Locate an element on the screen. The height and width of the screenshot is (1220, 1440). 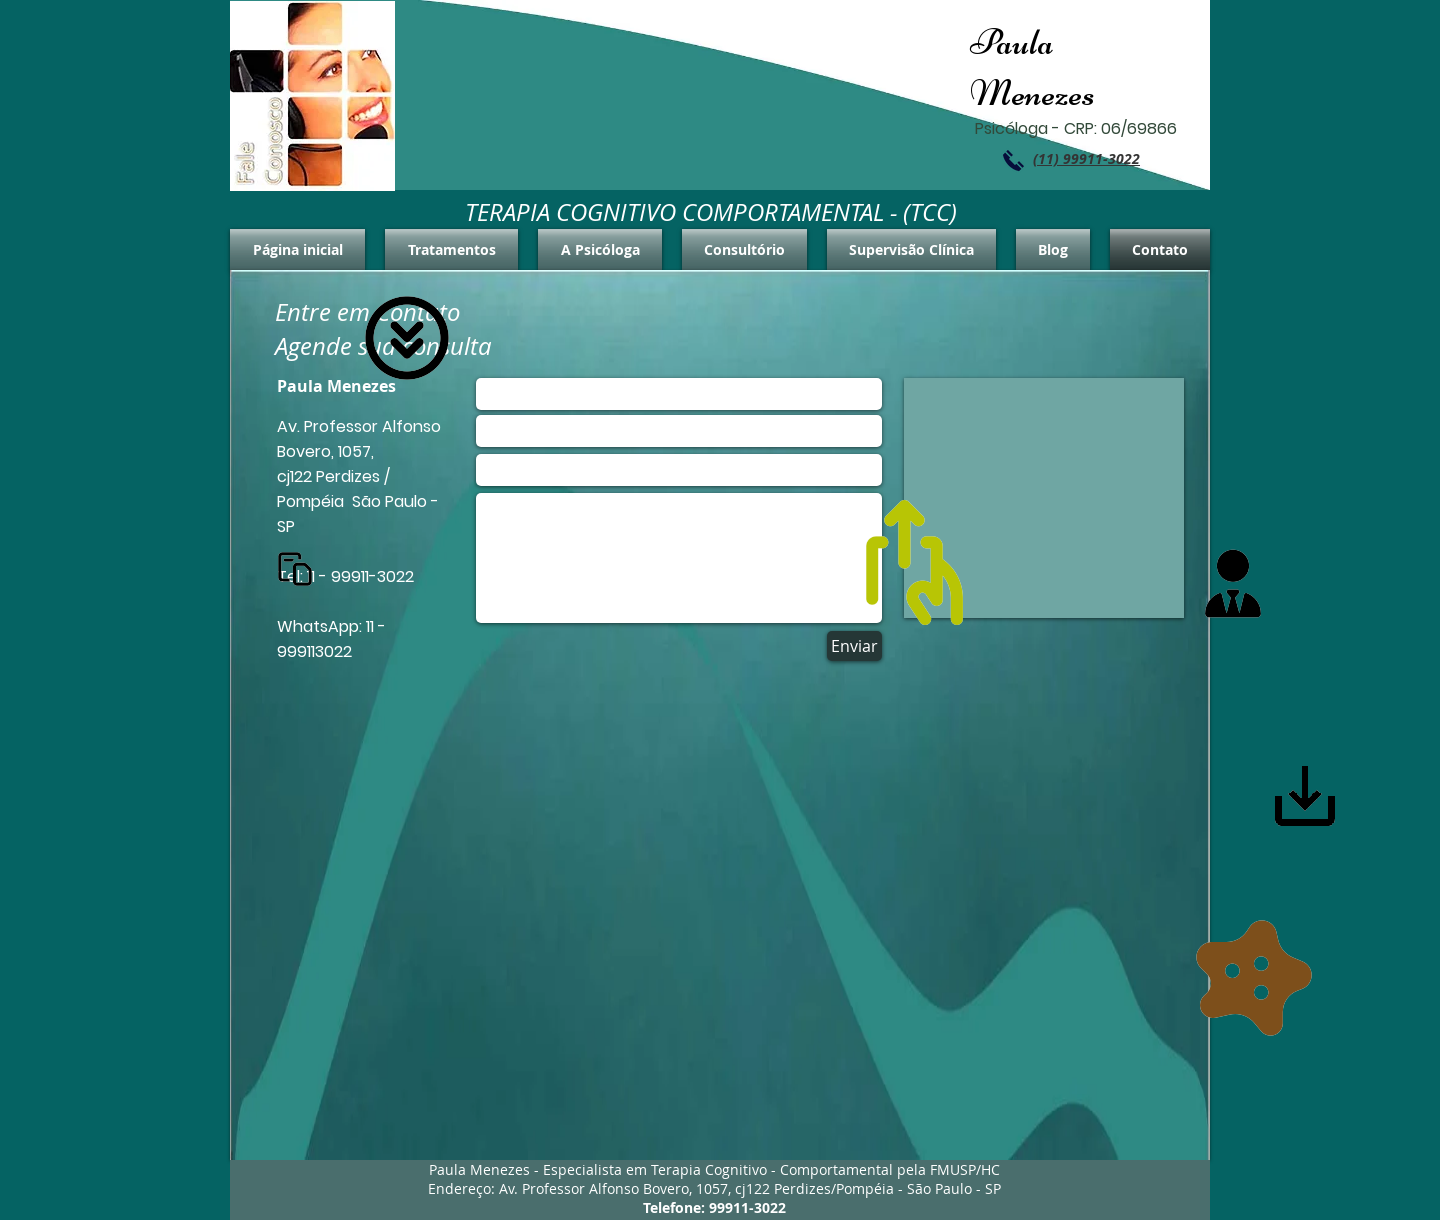
indicates a disease or infection status is located at coordinates (1254, 978).